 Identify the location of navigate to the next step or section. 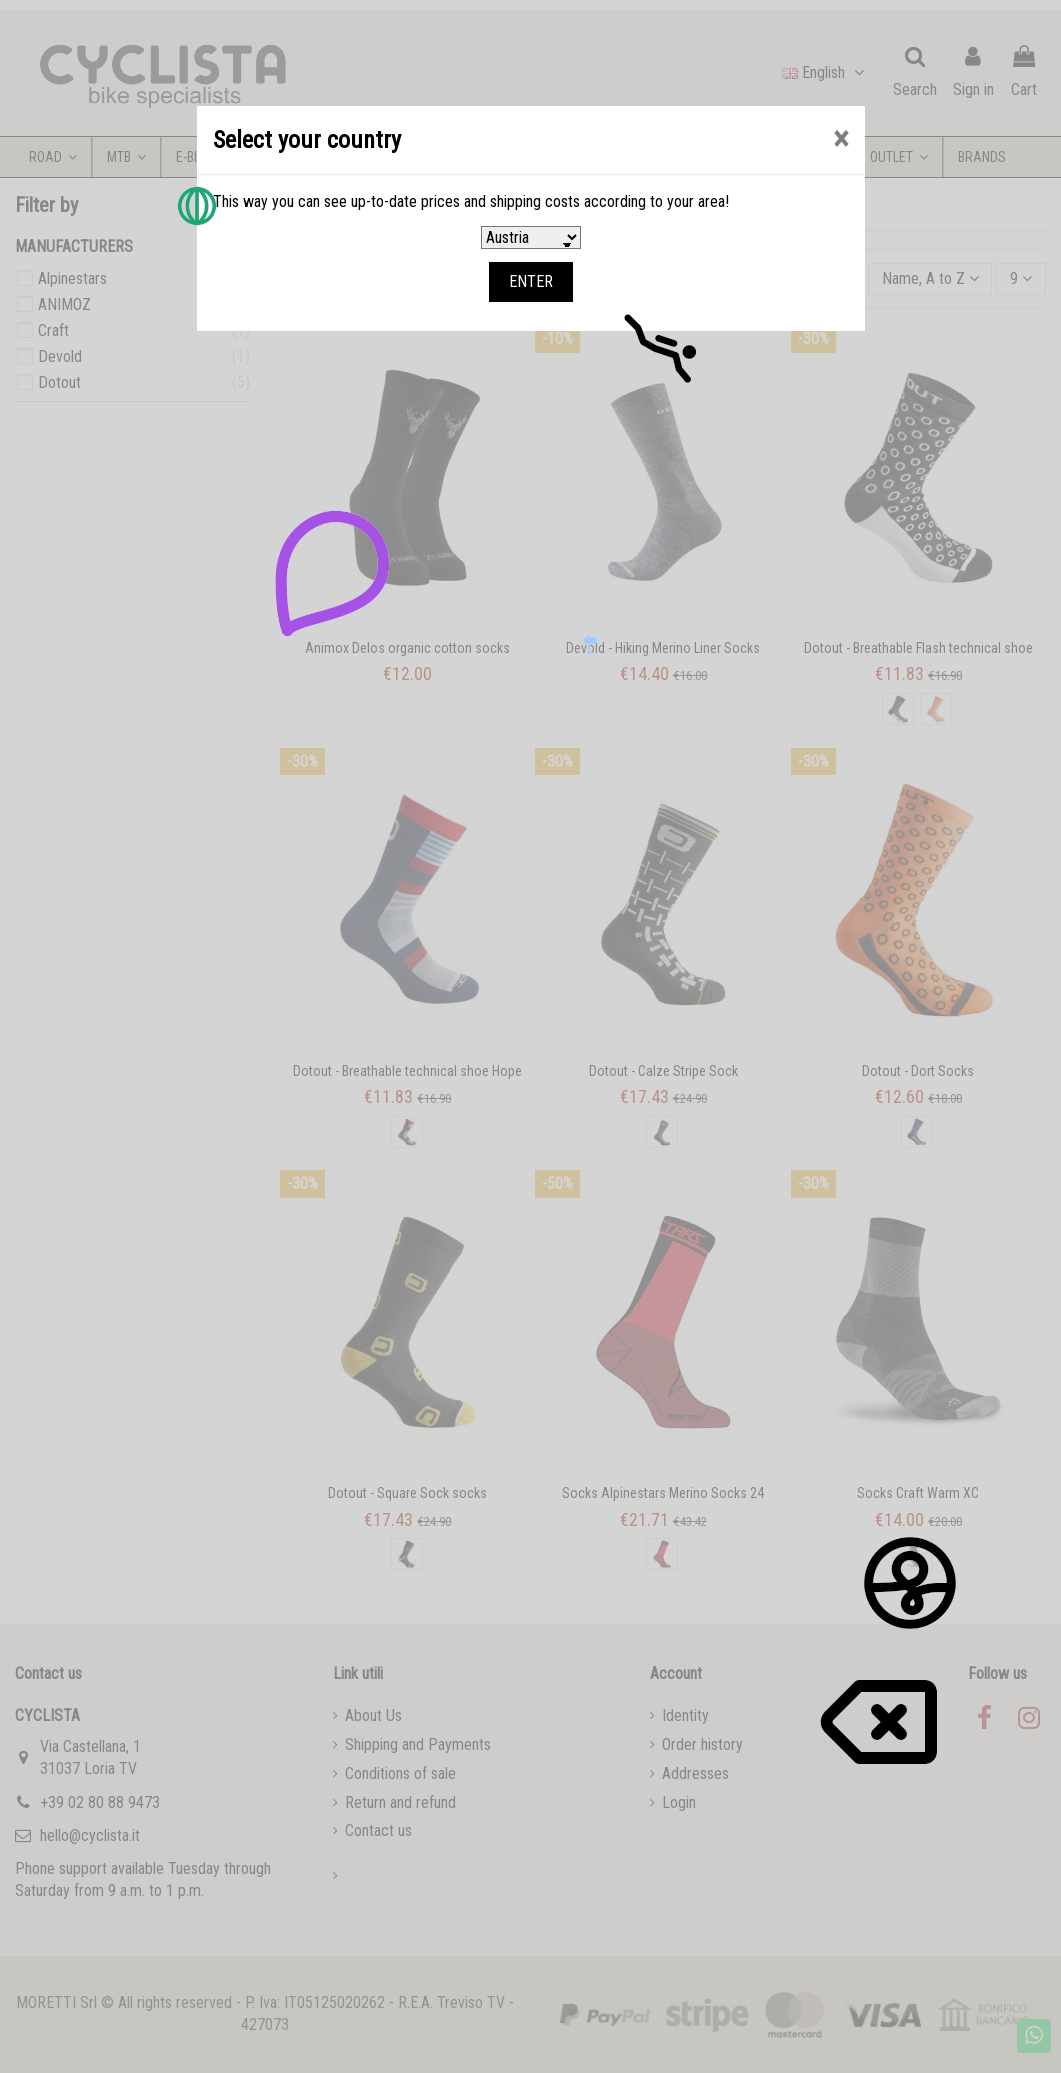
(591, 644).